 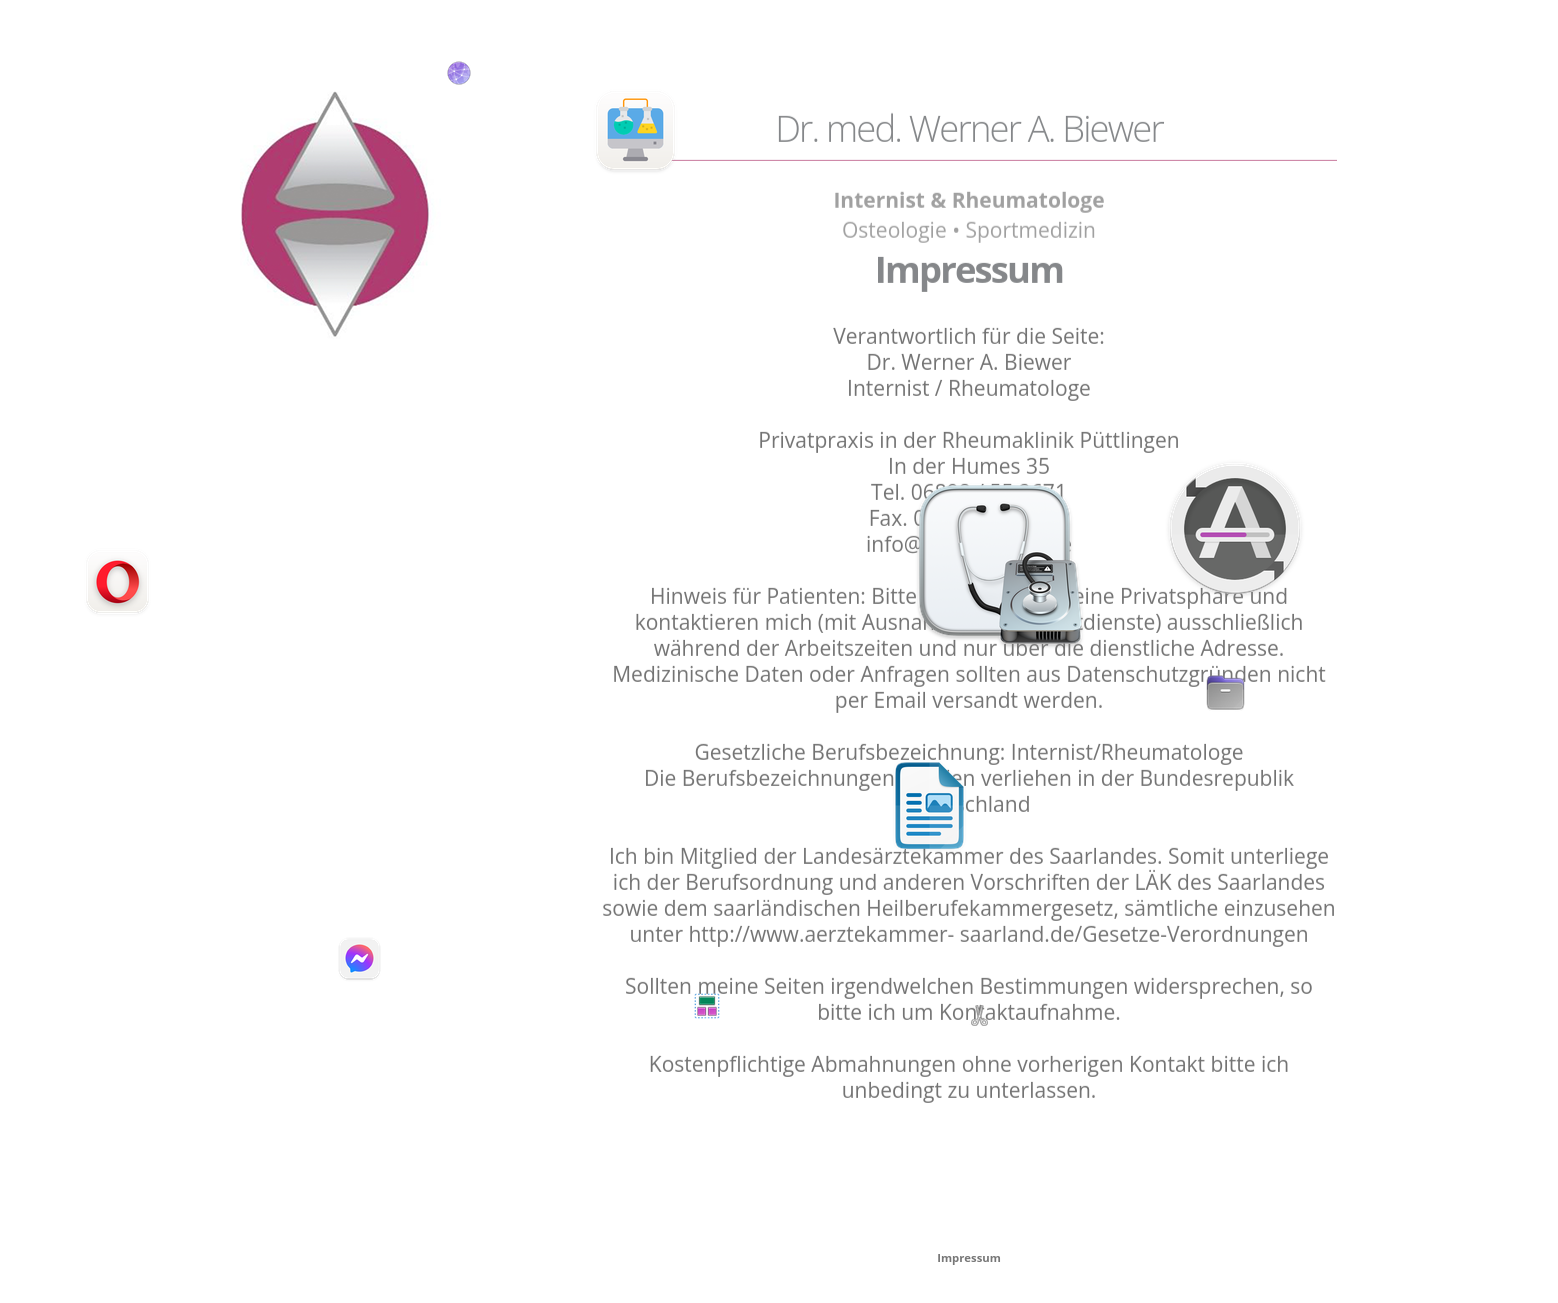 I want to click on open the opera web browser, so click(x=117, y=581).